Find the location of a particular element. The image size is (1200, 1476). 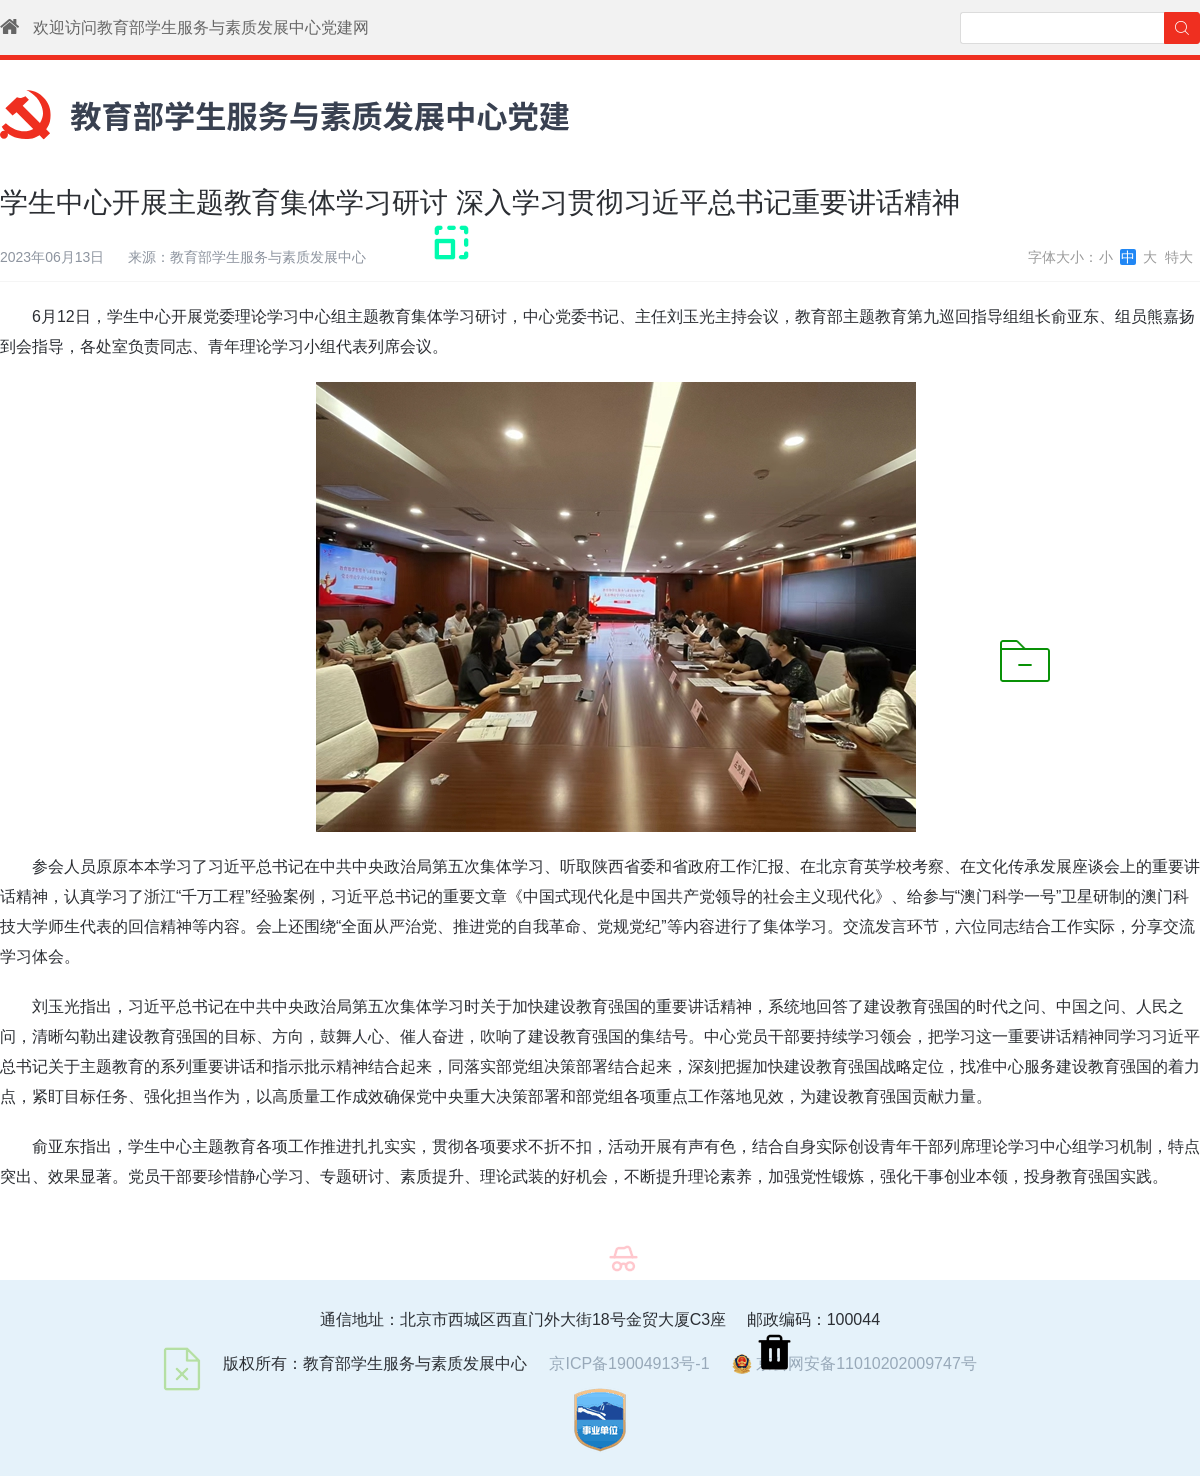

enable incognito or private browsing mode is located at coordinates (623, 1258).